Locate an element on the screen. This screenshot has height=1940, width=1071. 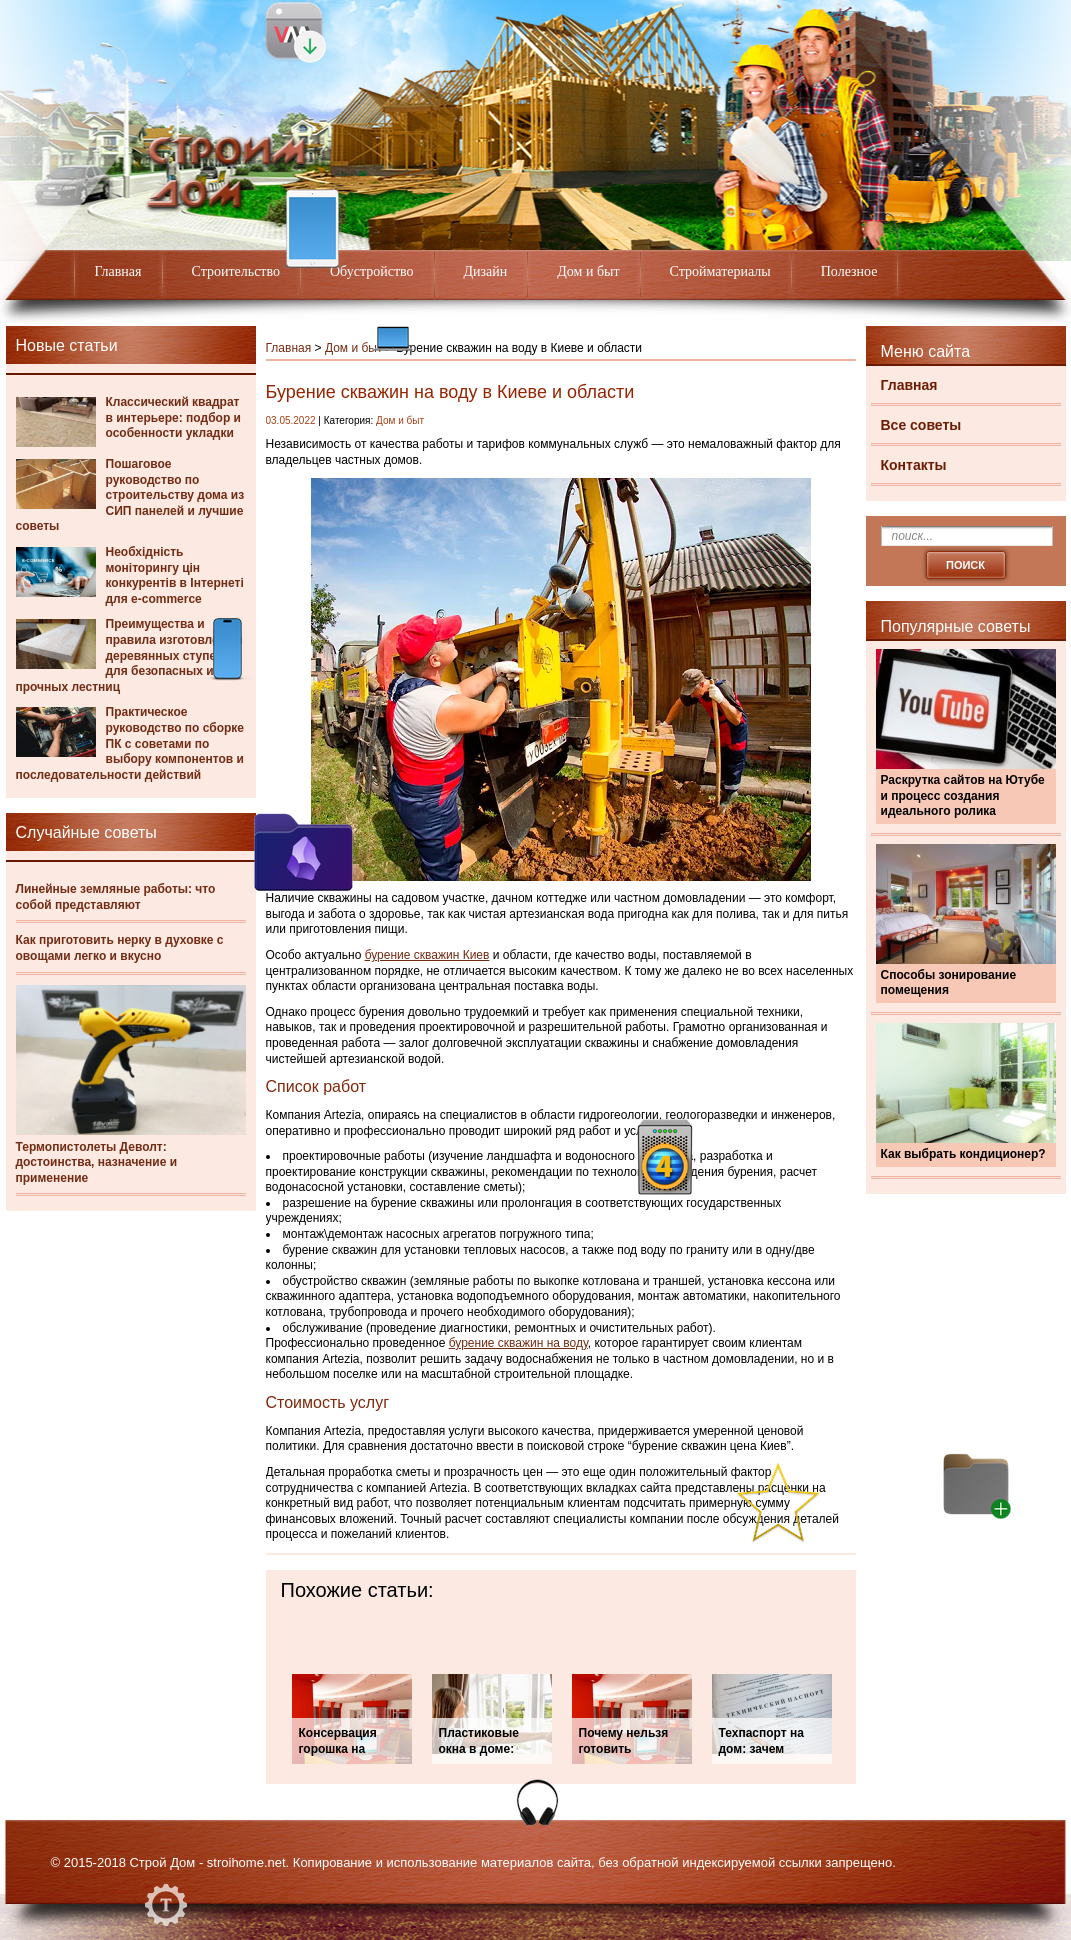
access RAID 4 storage configuration settings is located at coordinates (665, 1157).